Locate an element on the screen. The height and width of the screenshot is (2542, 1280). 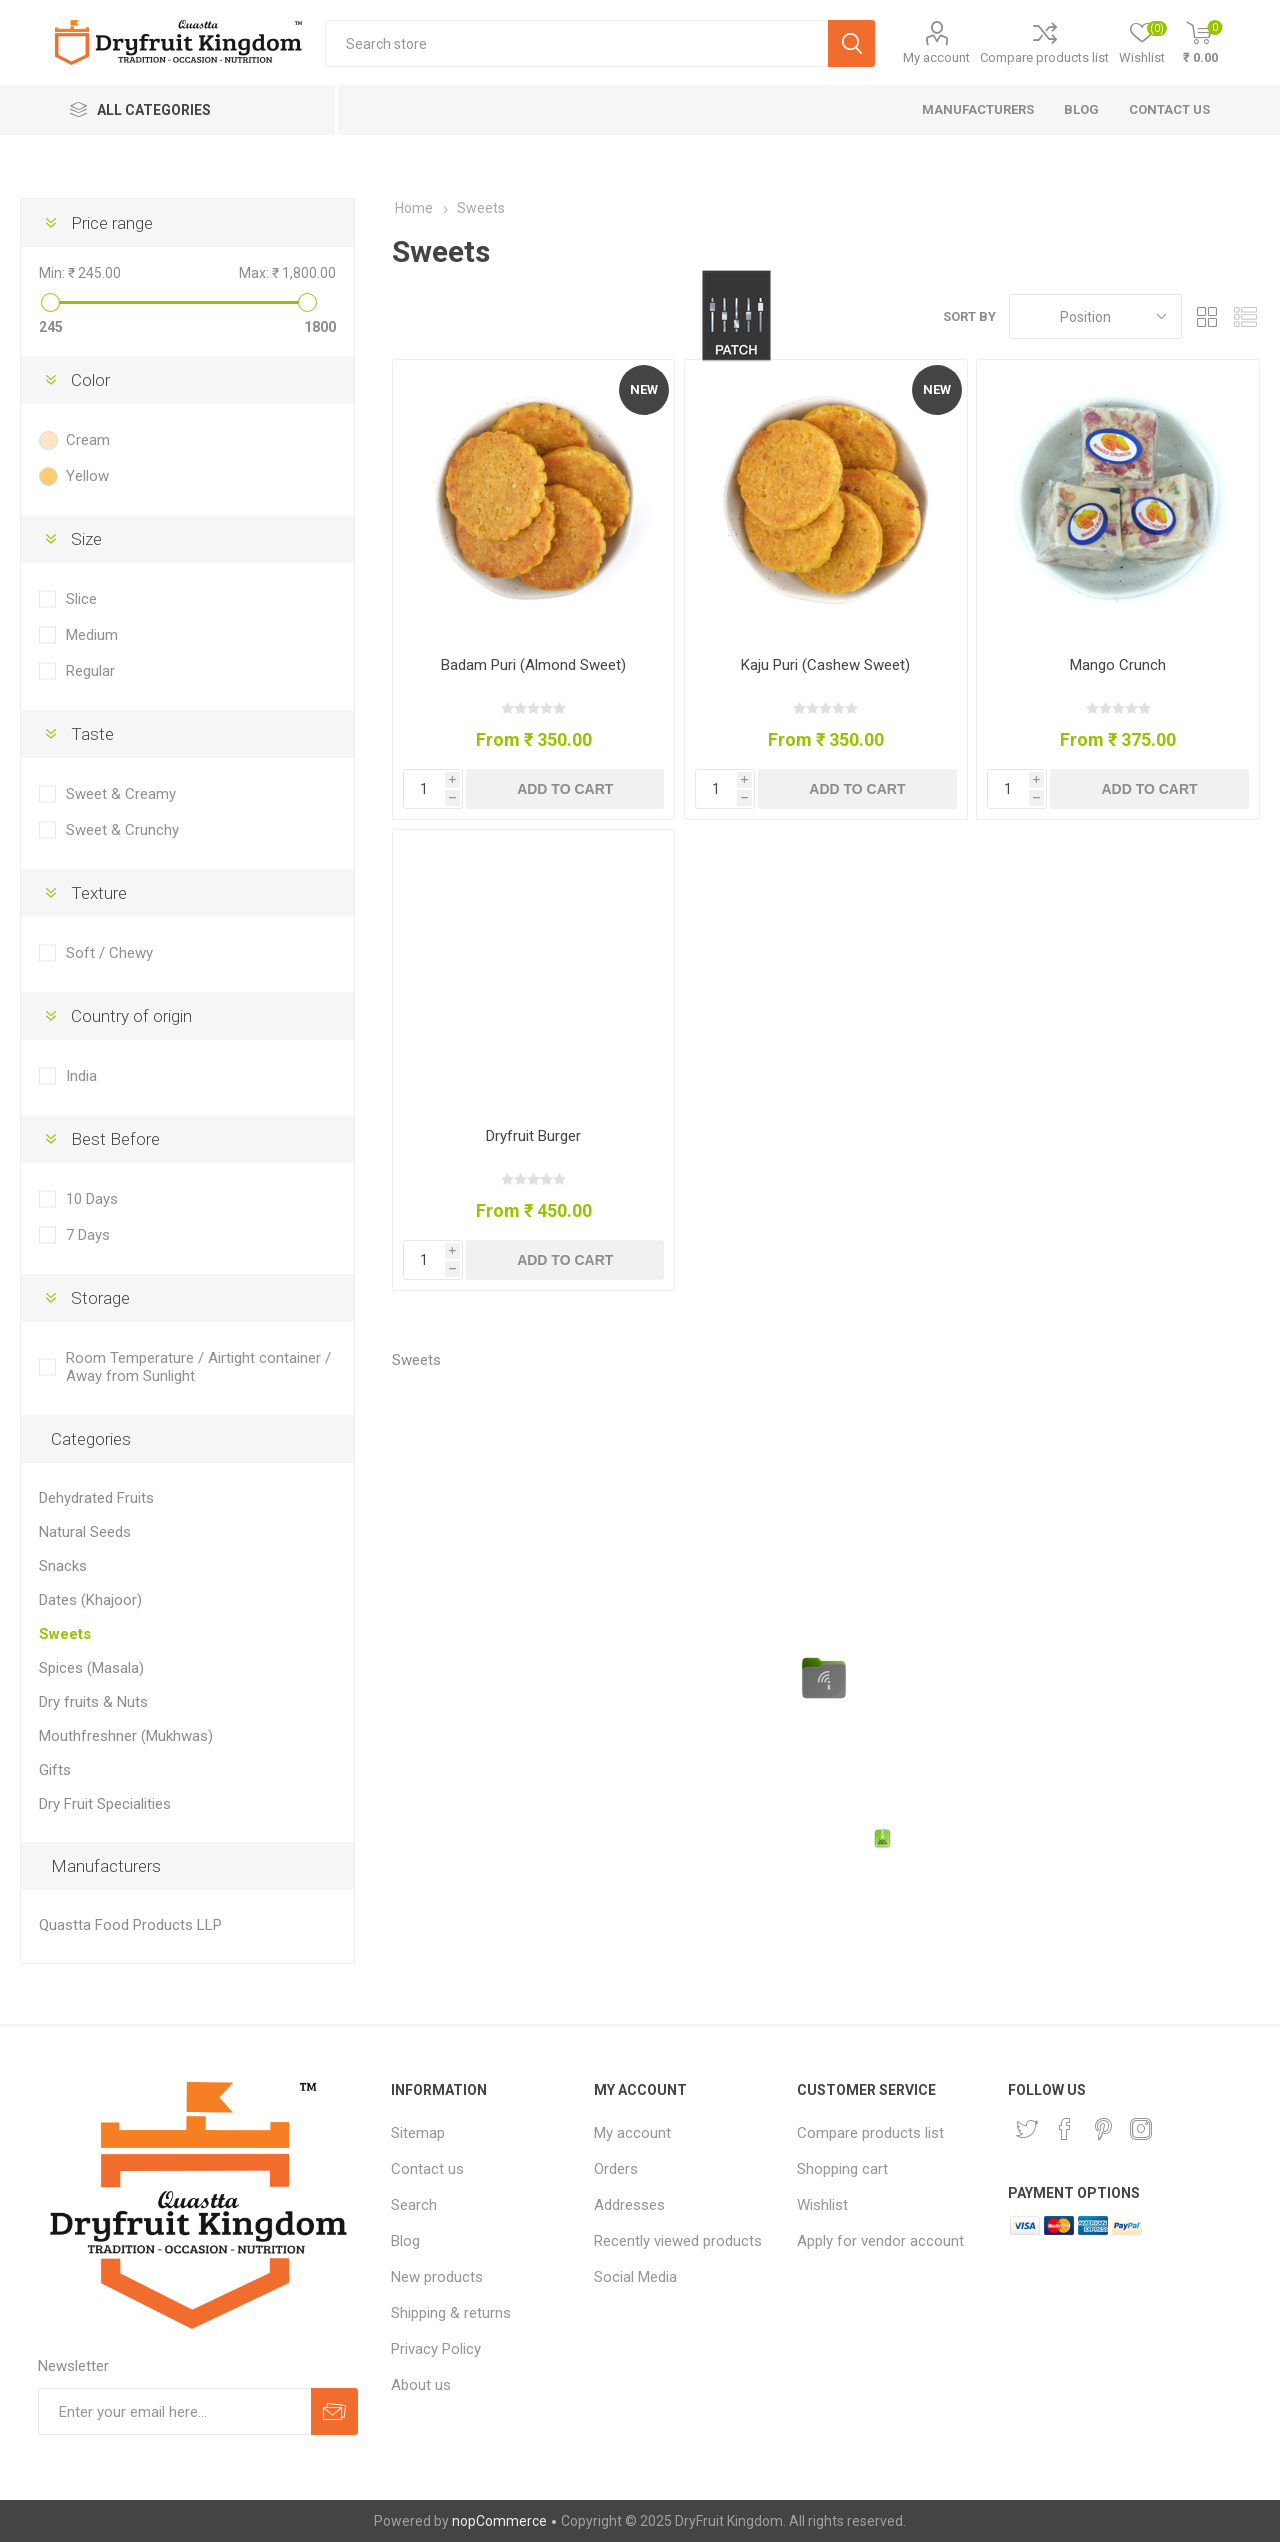
an android application package file is located at coordinates (882, 1838).